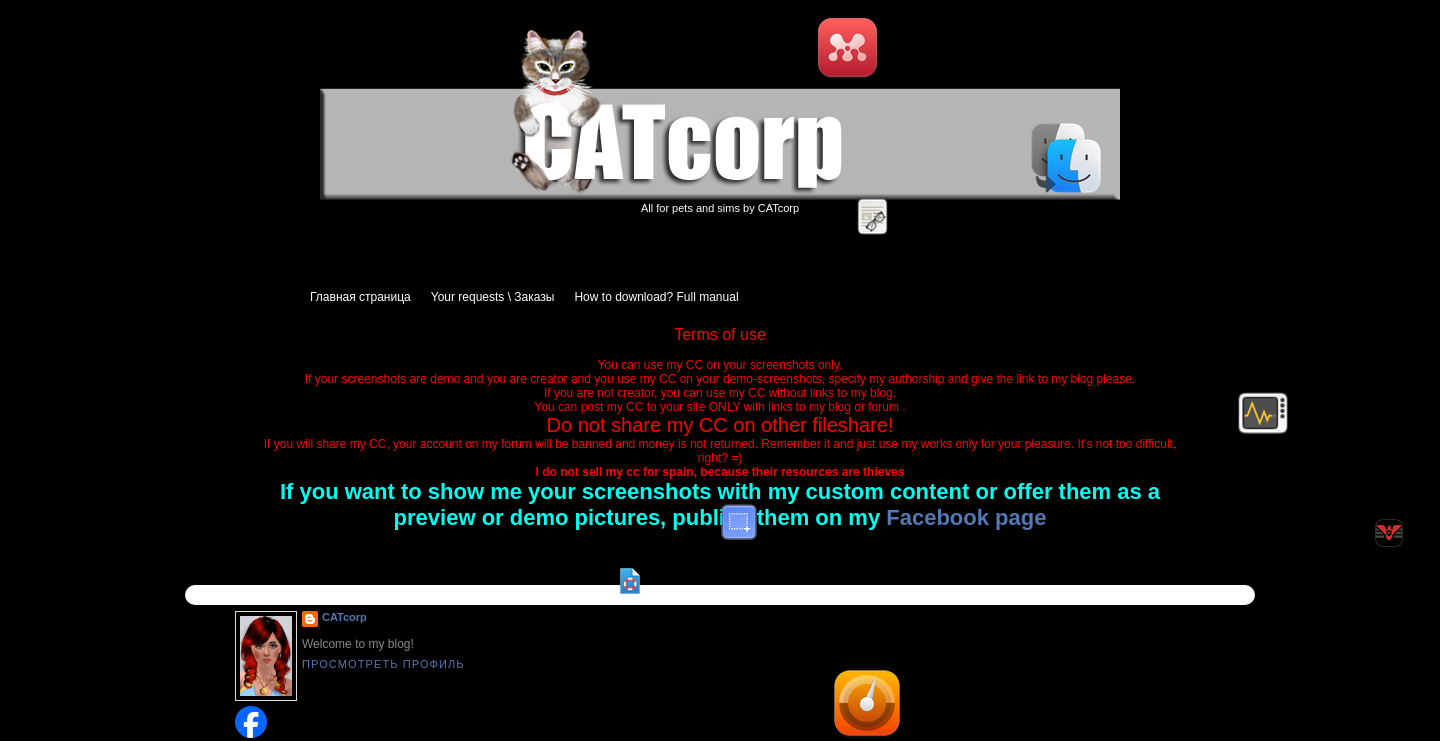 This screenshot has width=1440, height=741. Describe the element at coordinates (739, 522) in the screenshot. I see `take a screenshot` at that location.